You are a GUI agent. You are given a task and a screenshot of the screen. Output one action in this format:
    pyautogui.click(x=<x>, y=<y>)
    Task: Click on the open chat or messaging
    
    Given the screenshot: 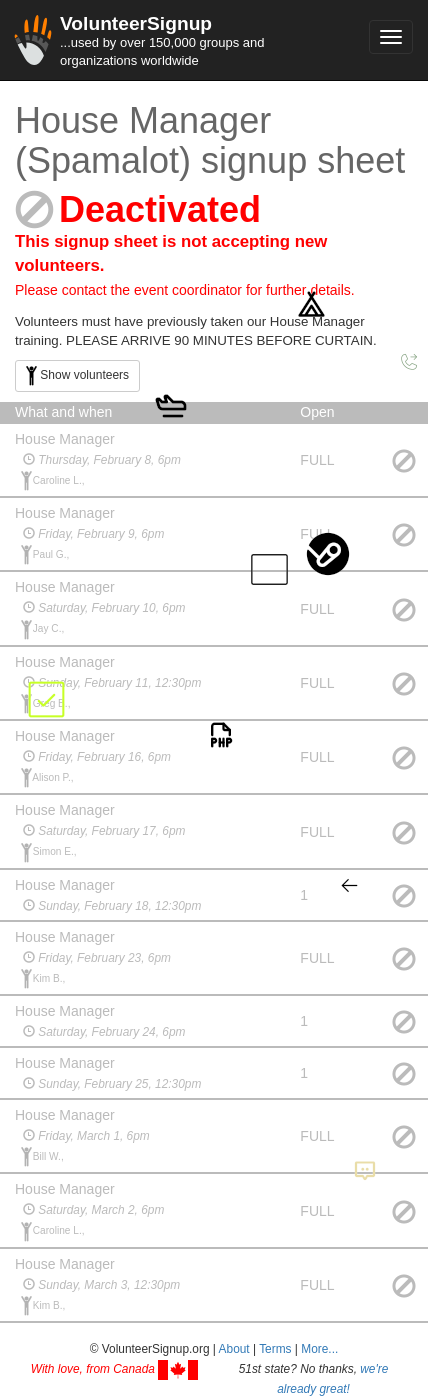 What is the action you would take?
    pyautogui.click(x=365, y=1170)
    